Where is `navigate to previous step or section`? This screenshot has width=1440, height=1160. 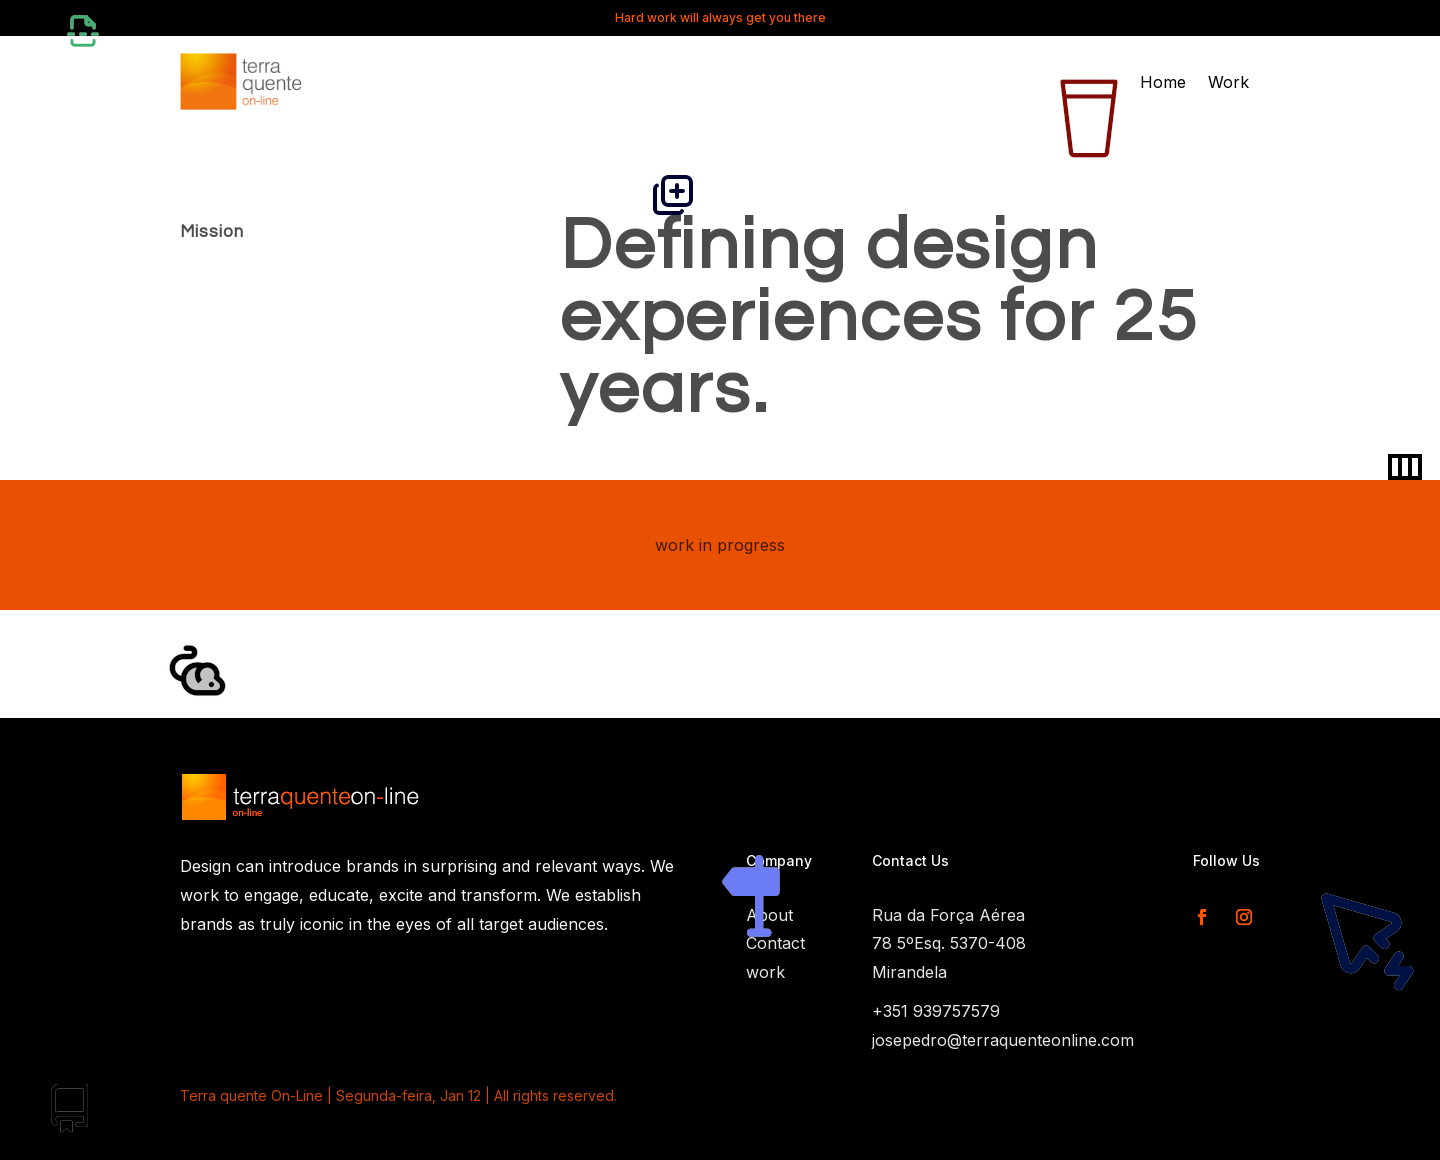
navigate to previous step or section is located at coordinates (751, 896).